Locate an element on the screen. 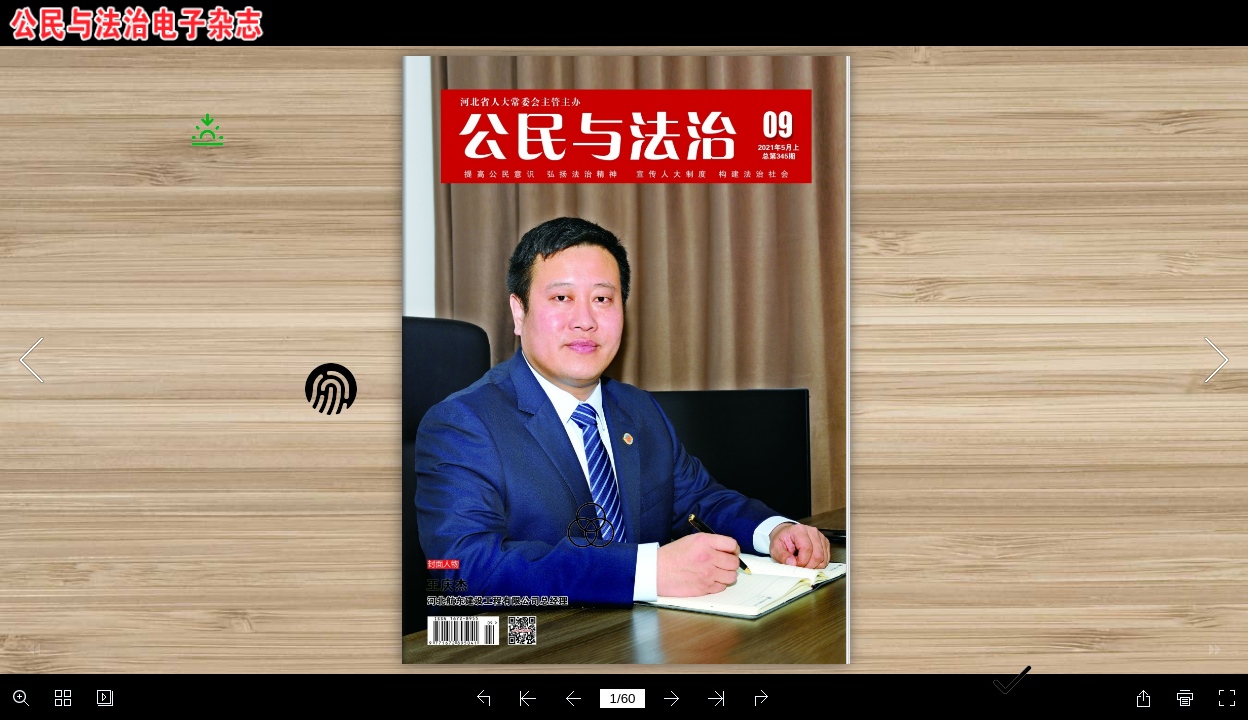 The image size is (1248, 720). set display to evening or night mode is located at coordinates (207, 129).